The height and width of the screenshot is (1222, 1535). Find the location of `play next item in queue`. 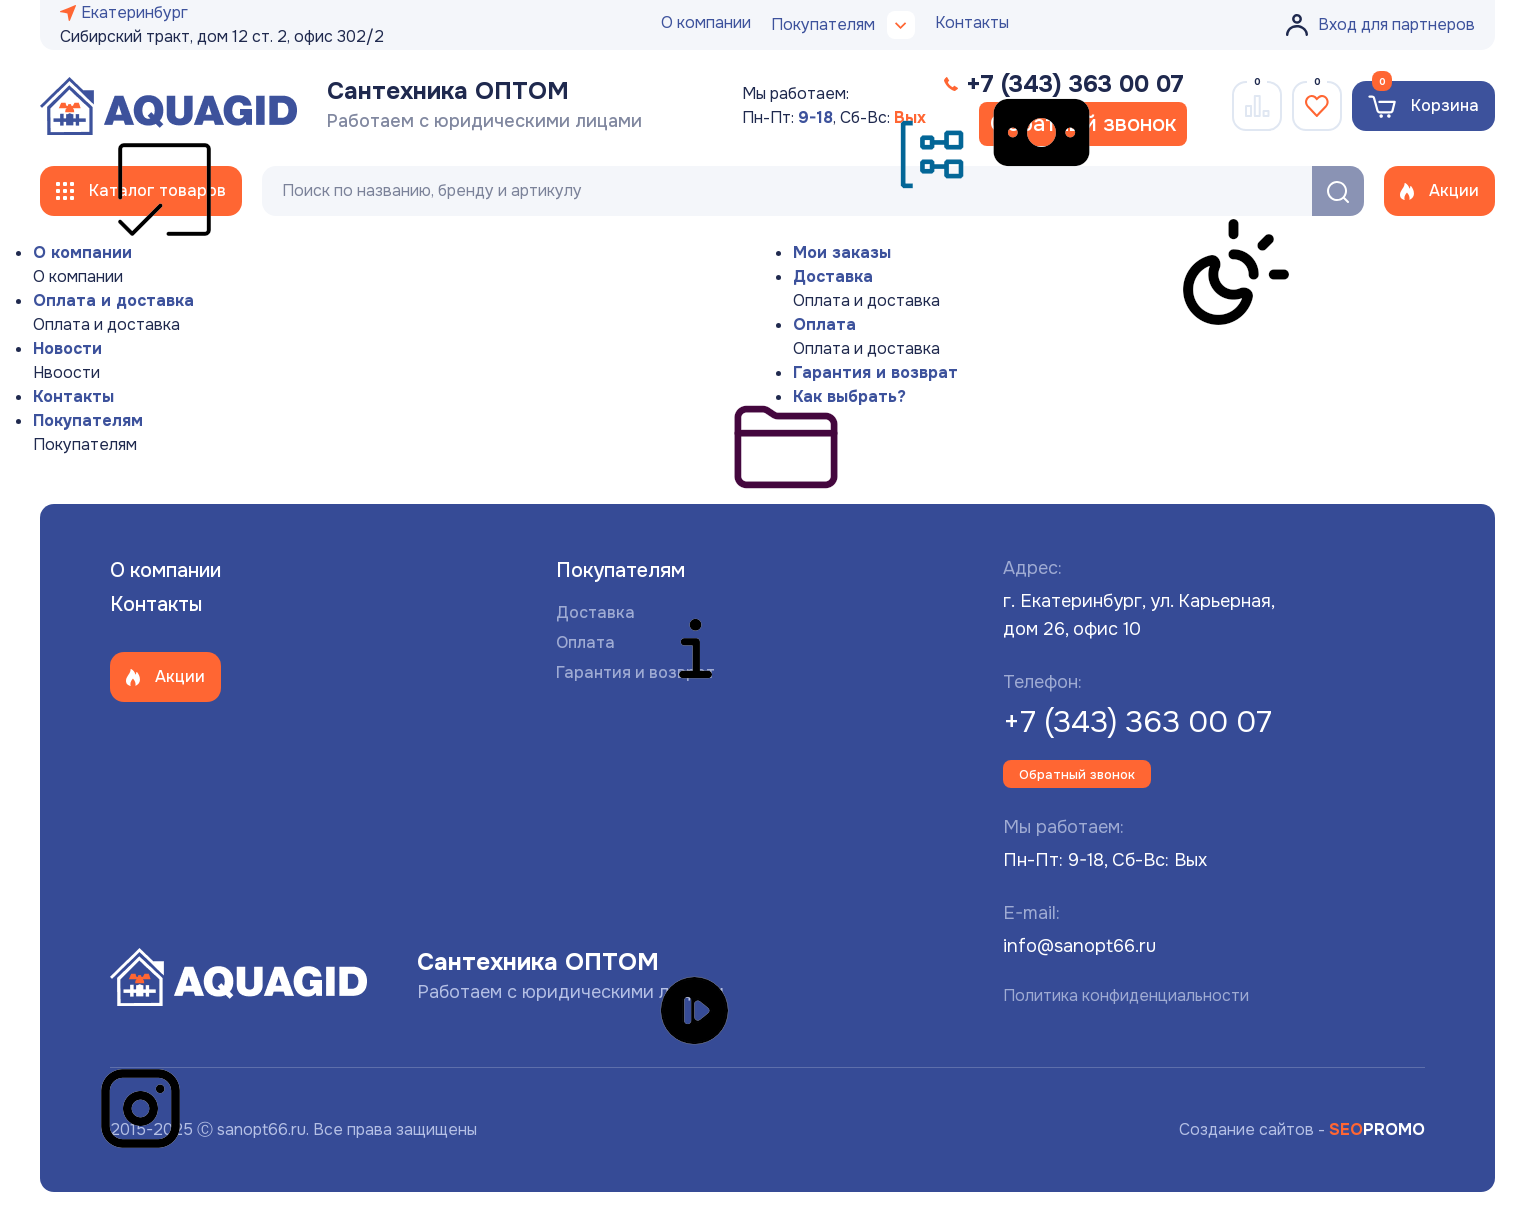

play next item in queue is located at coordinates (694, 1010).